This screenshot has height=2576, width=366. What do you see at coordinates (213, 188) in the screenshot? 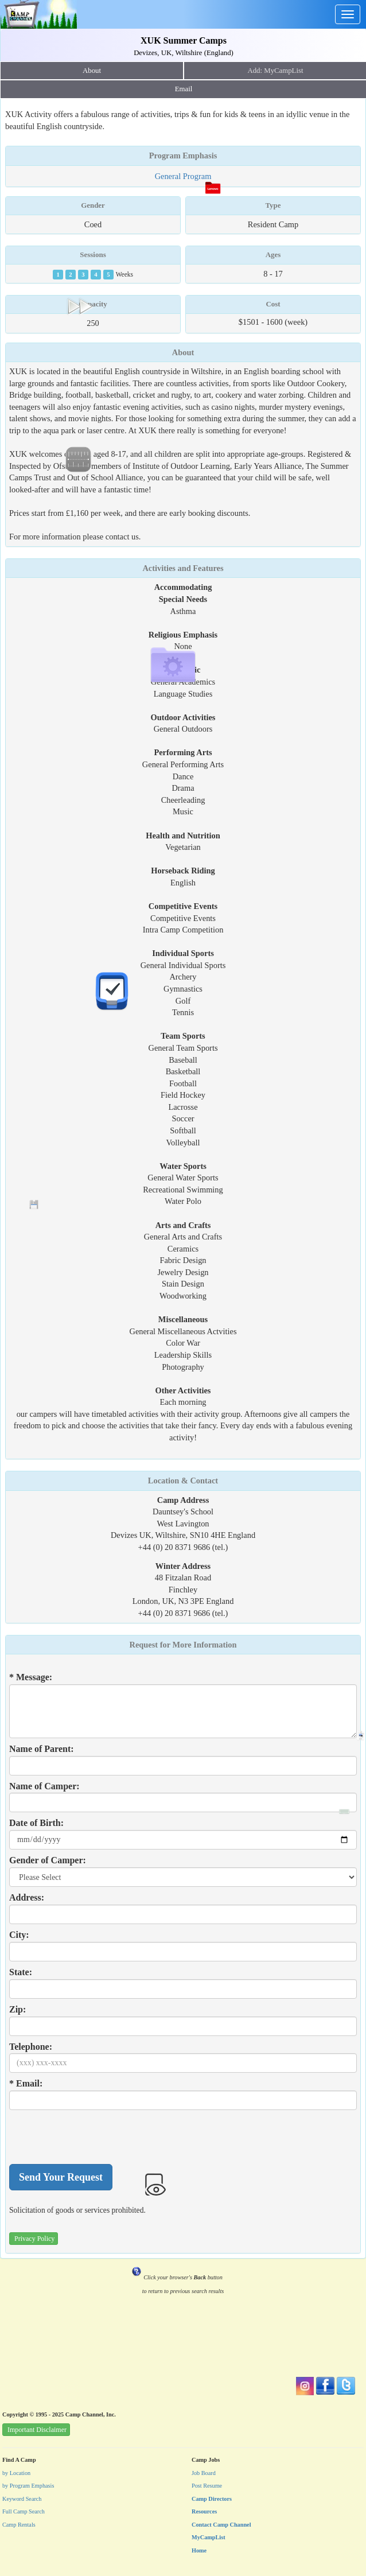
I see `open folder containing Lenovo files or applications` at bounding box center [213, 188].